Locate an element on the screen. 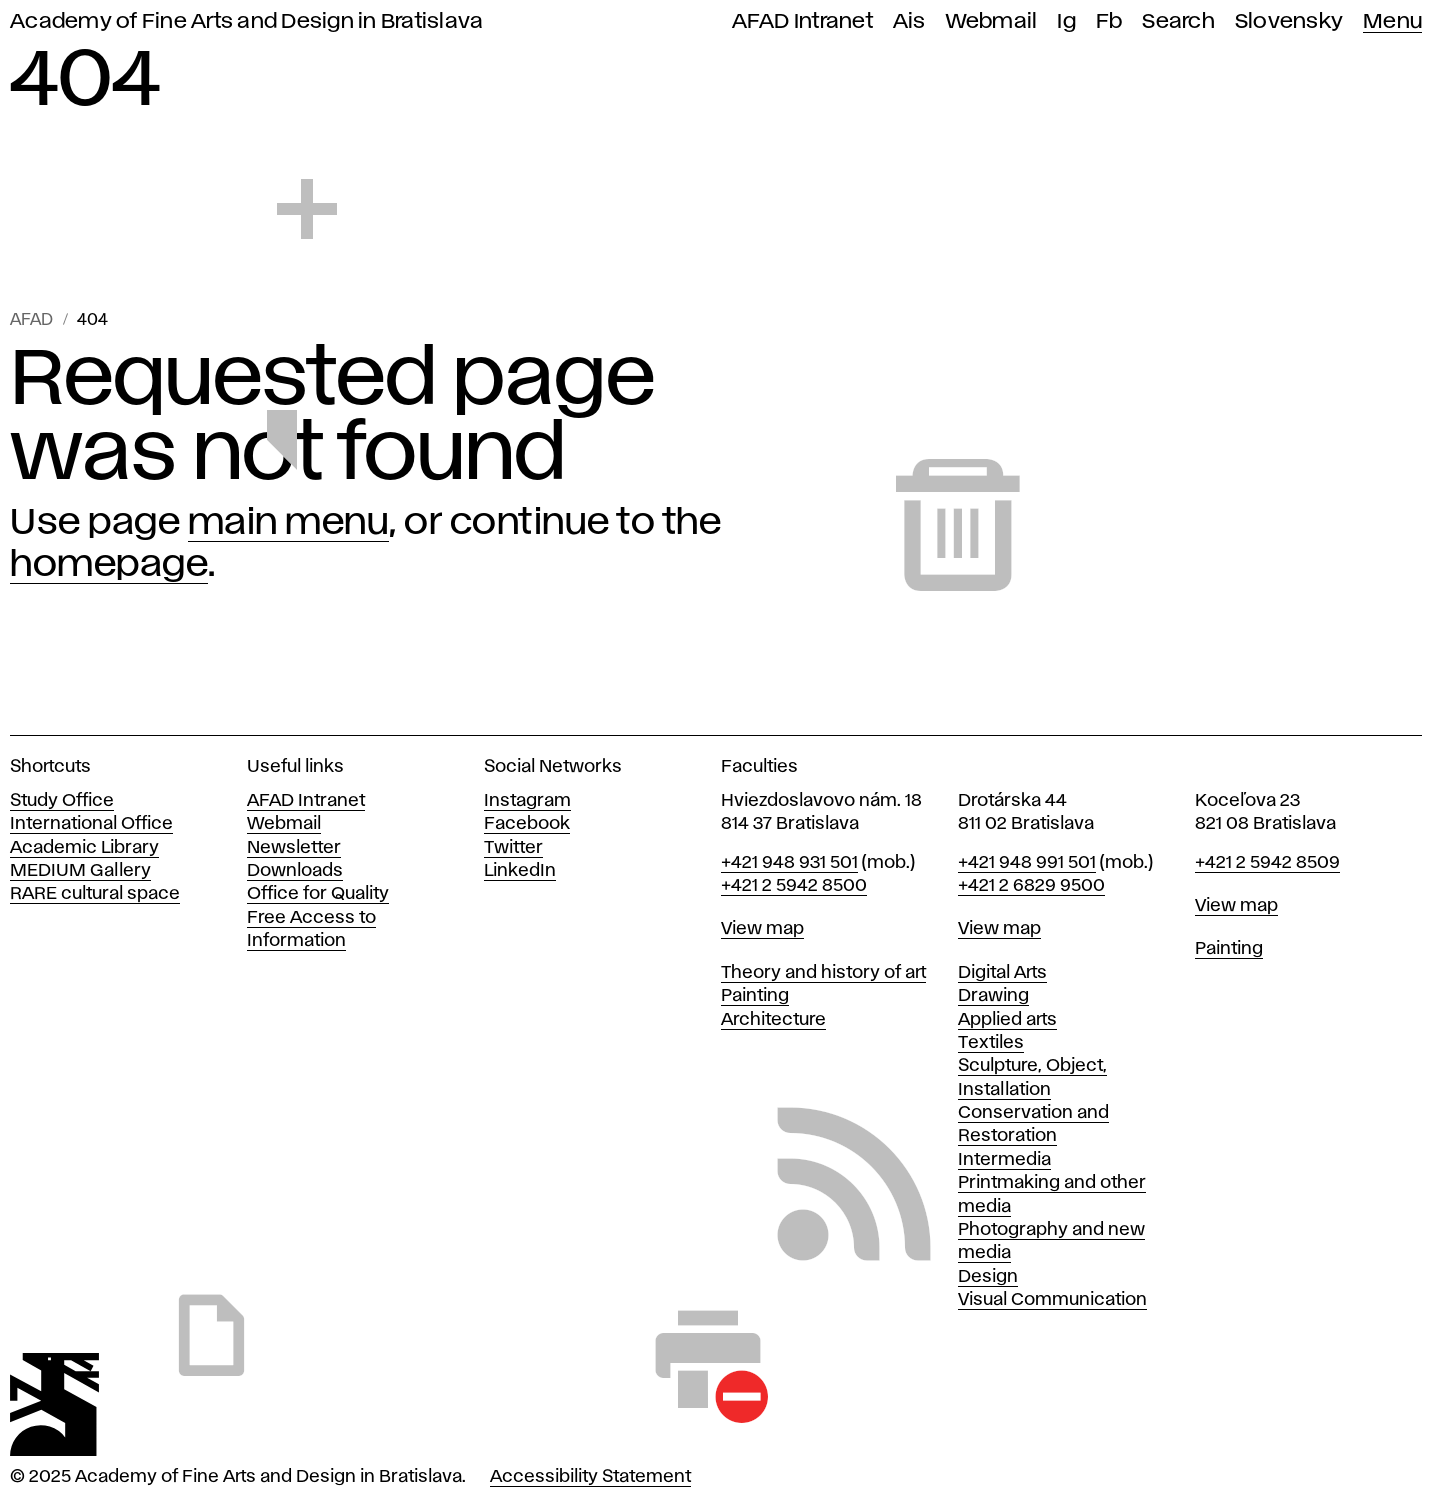 This screenshot has height=1499, width=1432. add a new item to a list is located at coordinates (307, 209).